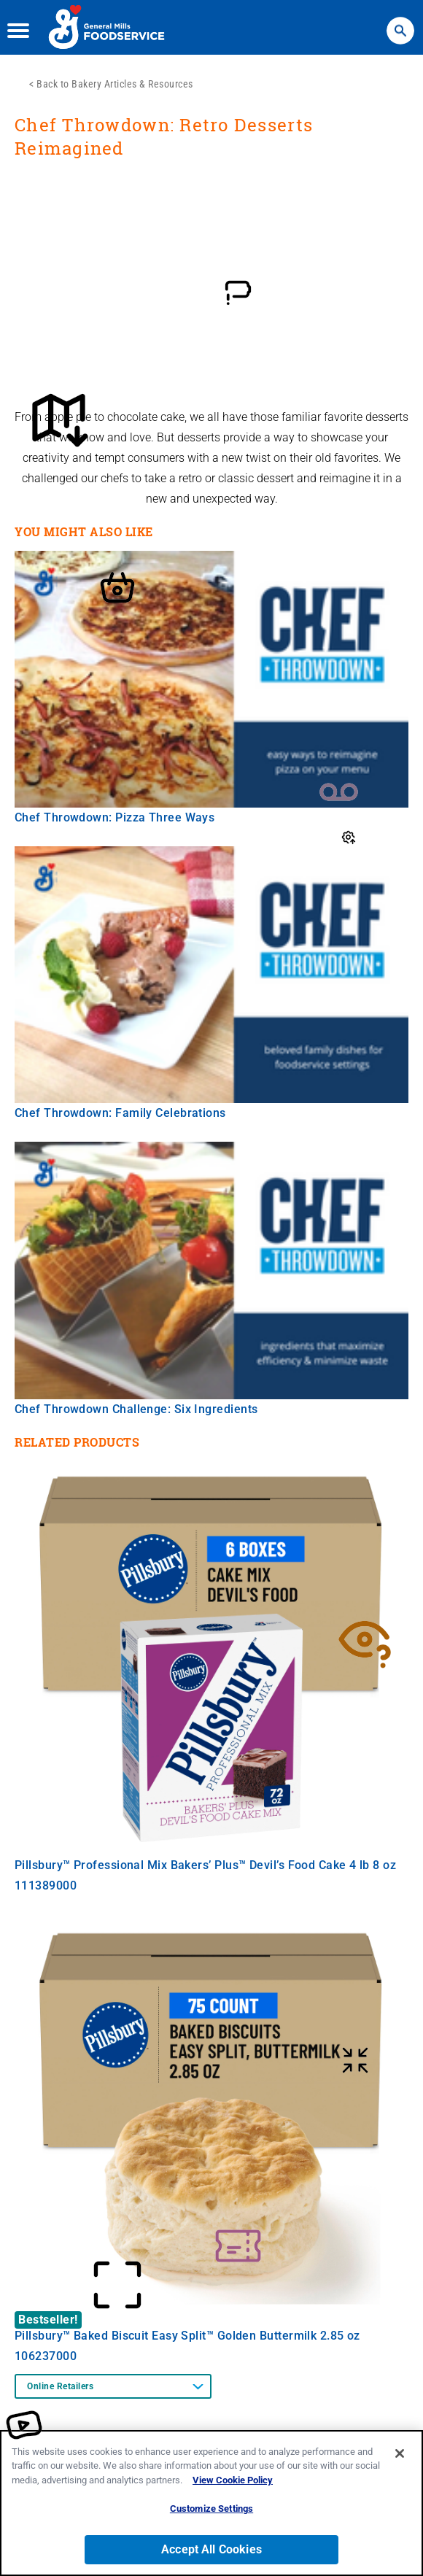 This screenshot has width=423, height=2576. What do you see at coordinates (117, 587) in the screenshot?
I see `view your shopping basket` at bounding box center [117, 587].